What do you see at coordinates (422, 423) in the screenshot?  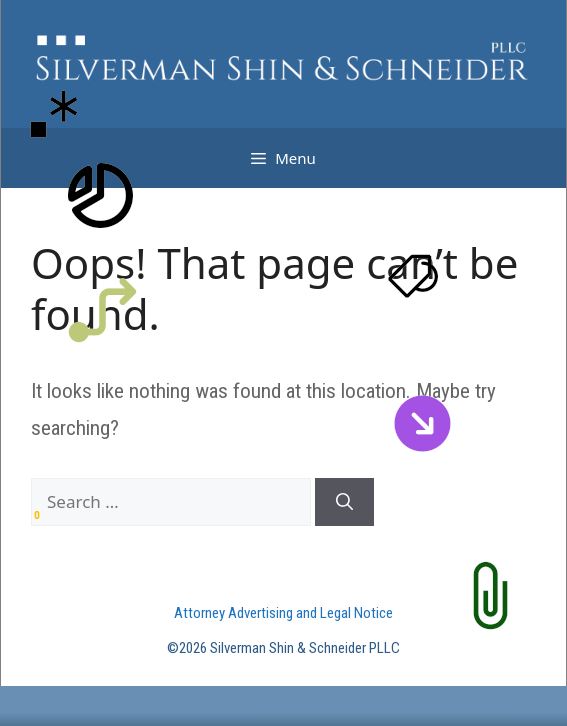 I see `navigate to the next section below` at bounding box center [422, 423].